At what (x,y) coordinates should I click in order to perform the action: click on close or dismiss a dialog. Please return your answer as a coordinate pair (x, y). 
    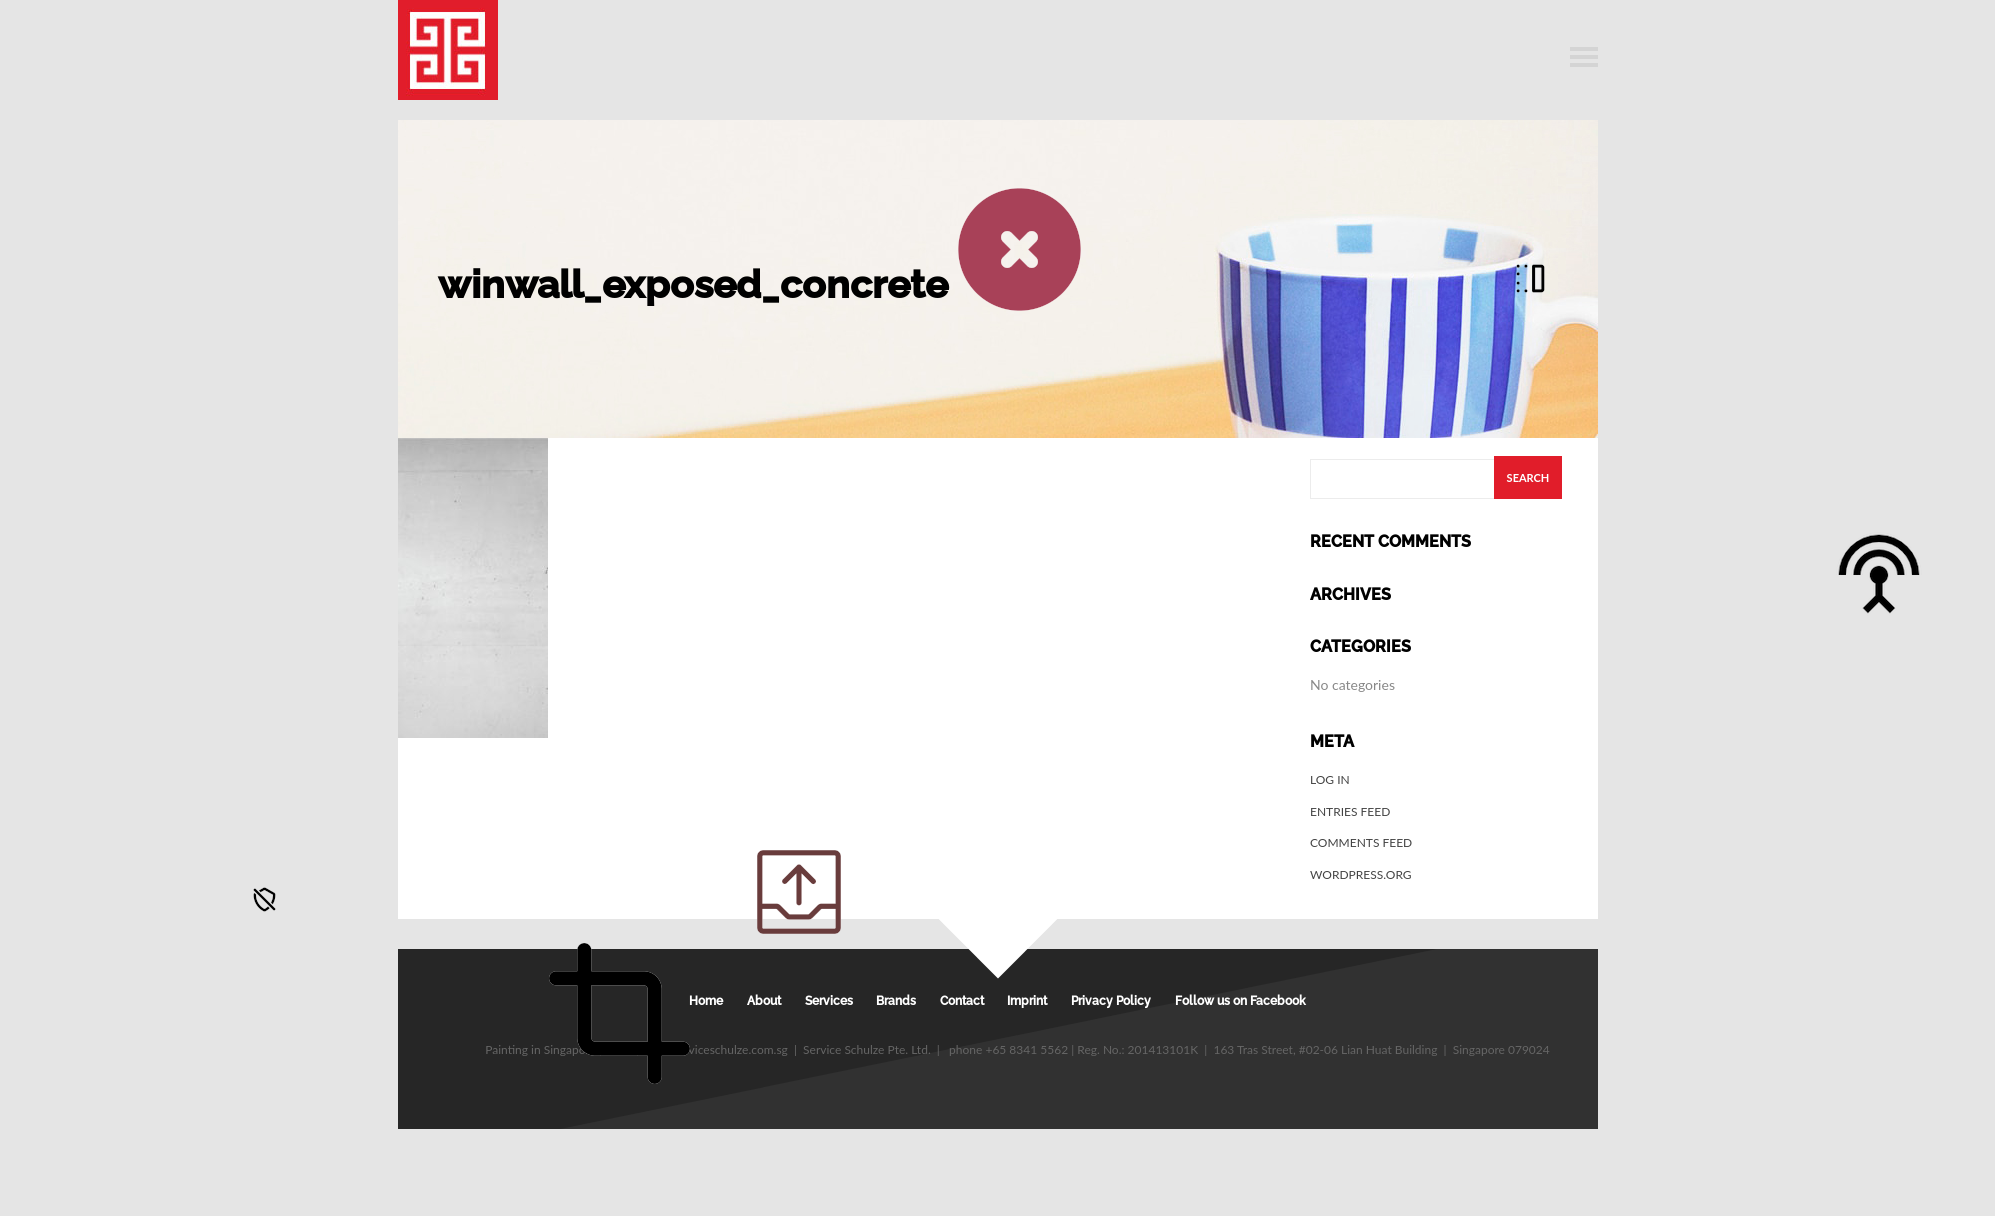
    Looking at the image, I should click on (1019, 249).